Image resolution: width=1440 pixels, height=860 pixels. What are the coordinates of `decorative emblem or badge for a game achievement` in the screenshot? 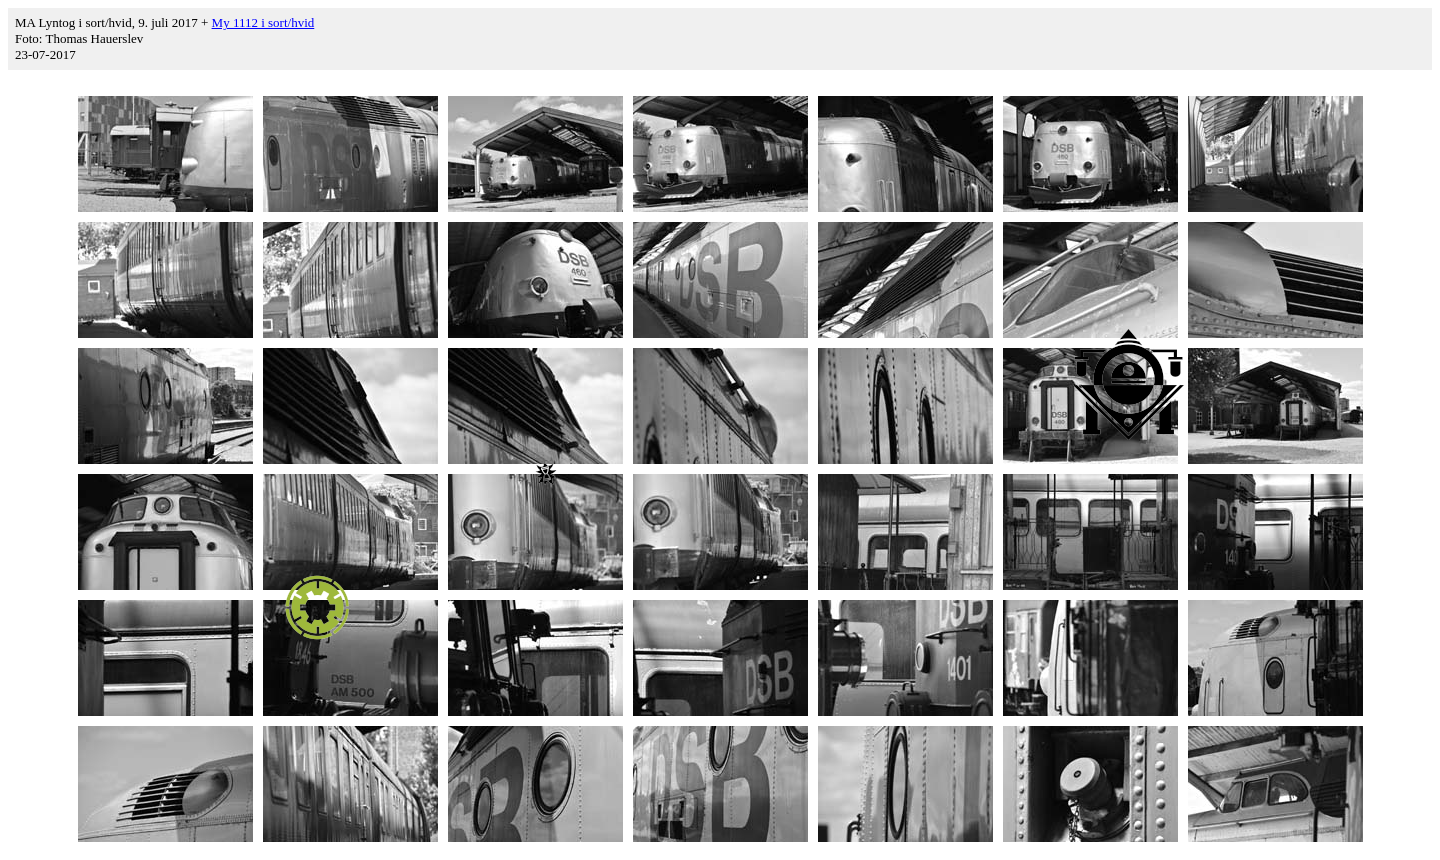 It's located at (1128, 384).